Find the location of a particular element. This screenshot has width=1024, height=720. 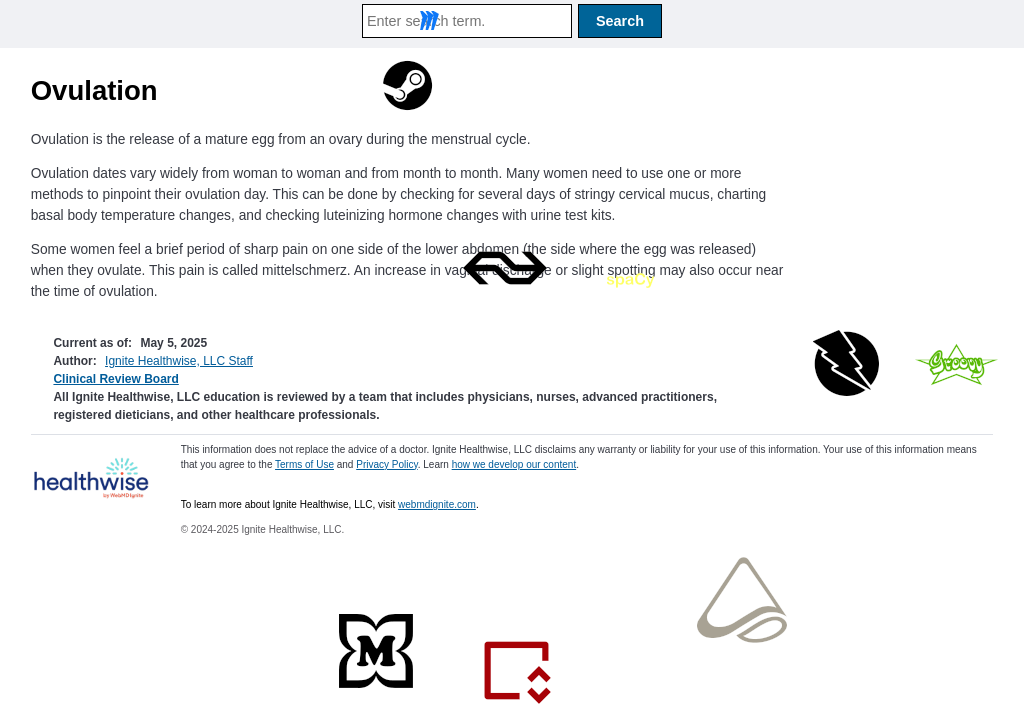

mobx-state-tree library logo is located at coordinates (742, 600).